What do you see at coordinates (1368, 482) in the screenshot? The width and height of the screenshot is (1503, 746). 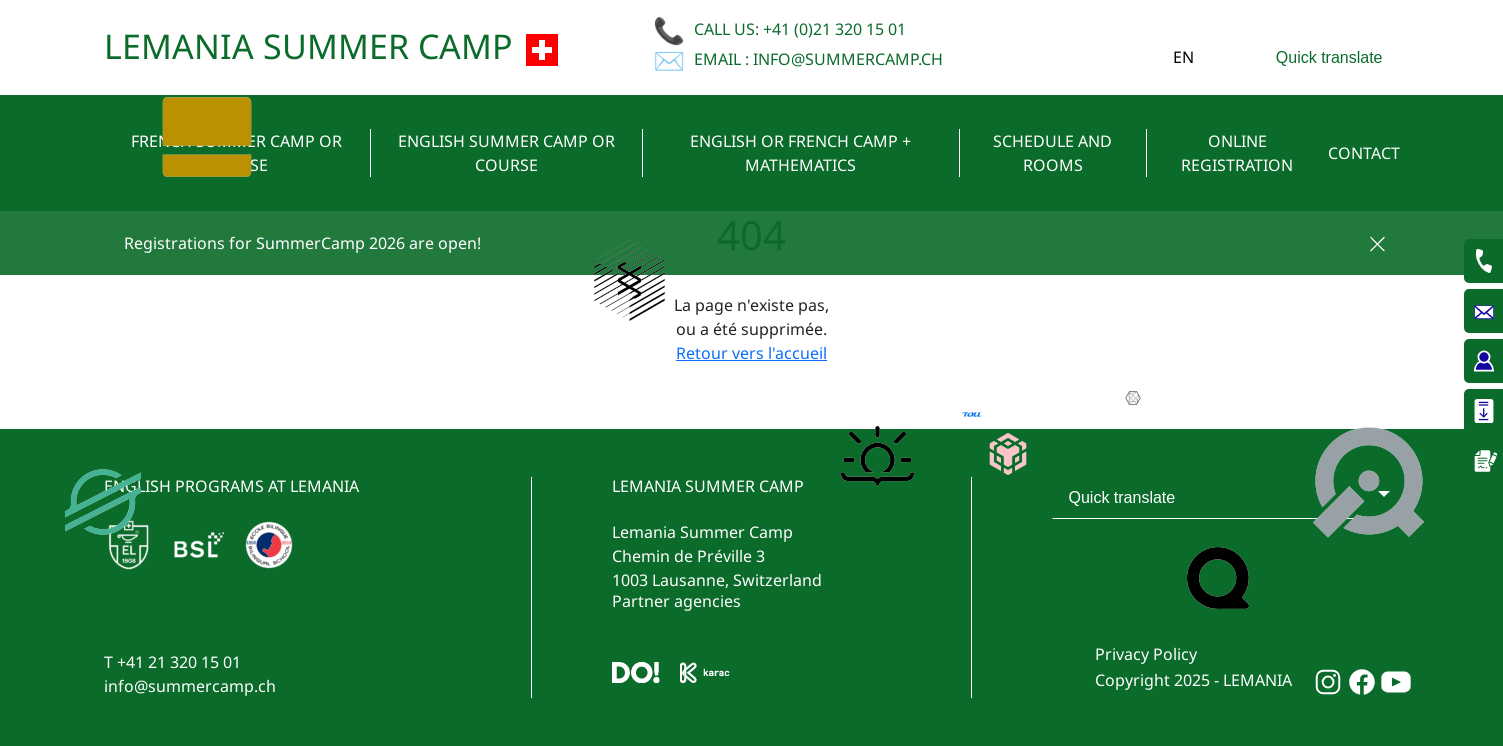 I see `ManageIQ cloud management platform logo` at bounding box center [1368, 482].